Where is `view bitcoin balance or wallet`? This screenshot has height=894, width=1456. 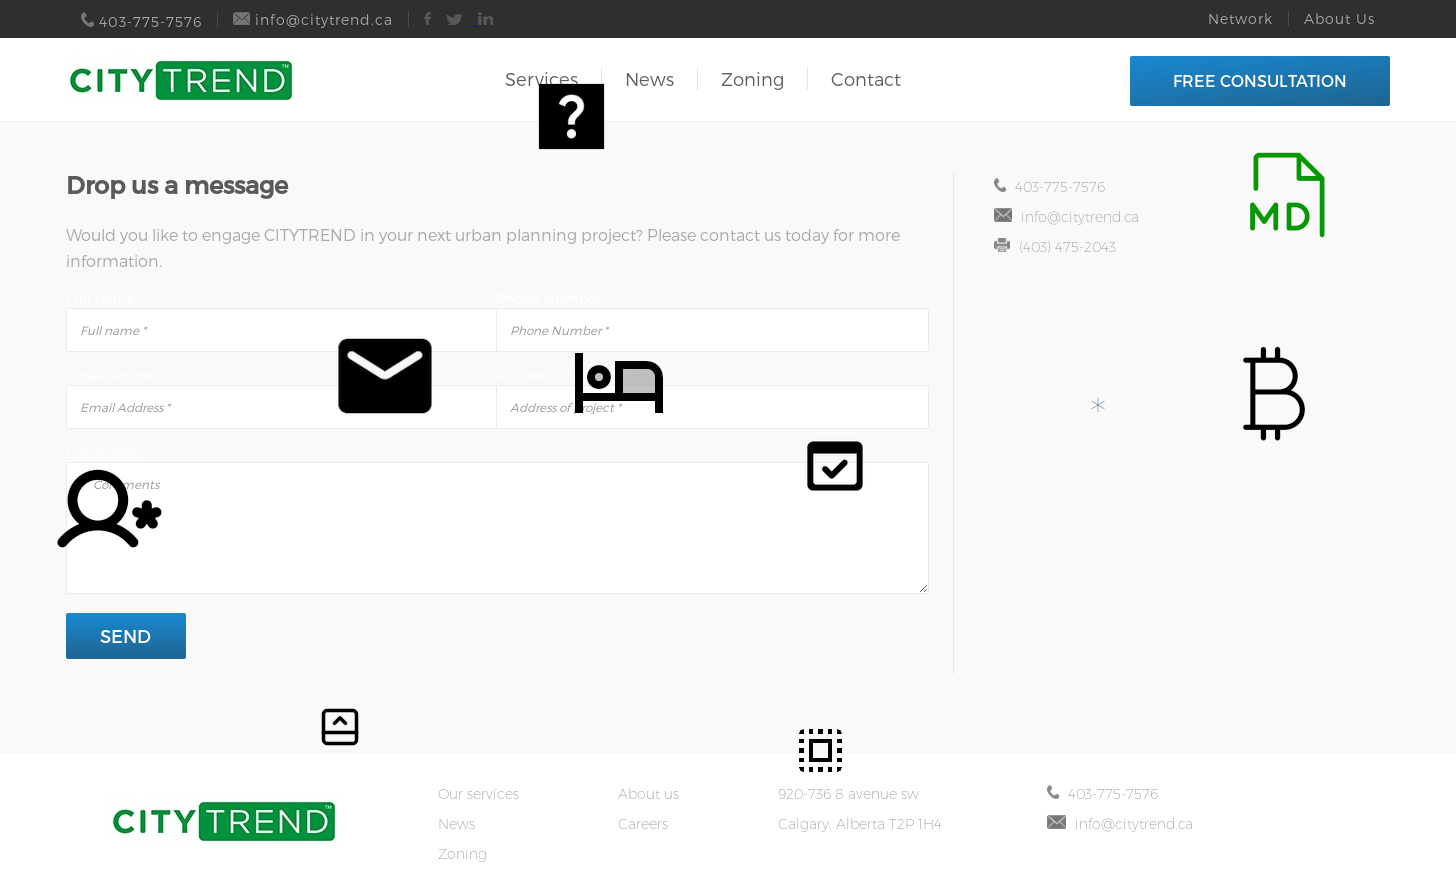 view bitcoin balance or wallet is located at coordinates (1270, 395).